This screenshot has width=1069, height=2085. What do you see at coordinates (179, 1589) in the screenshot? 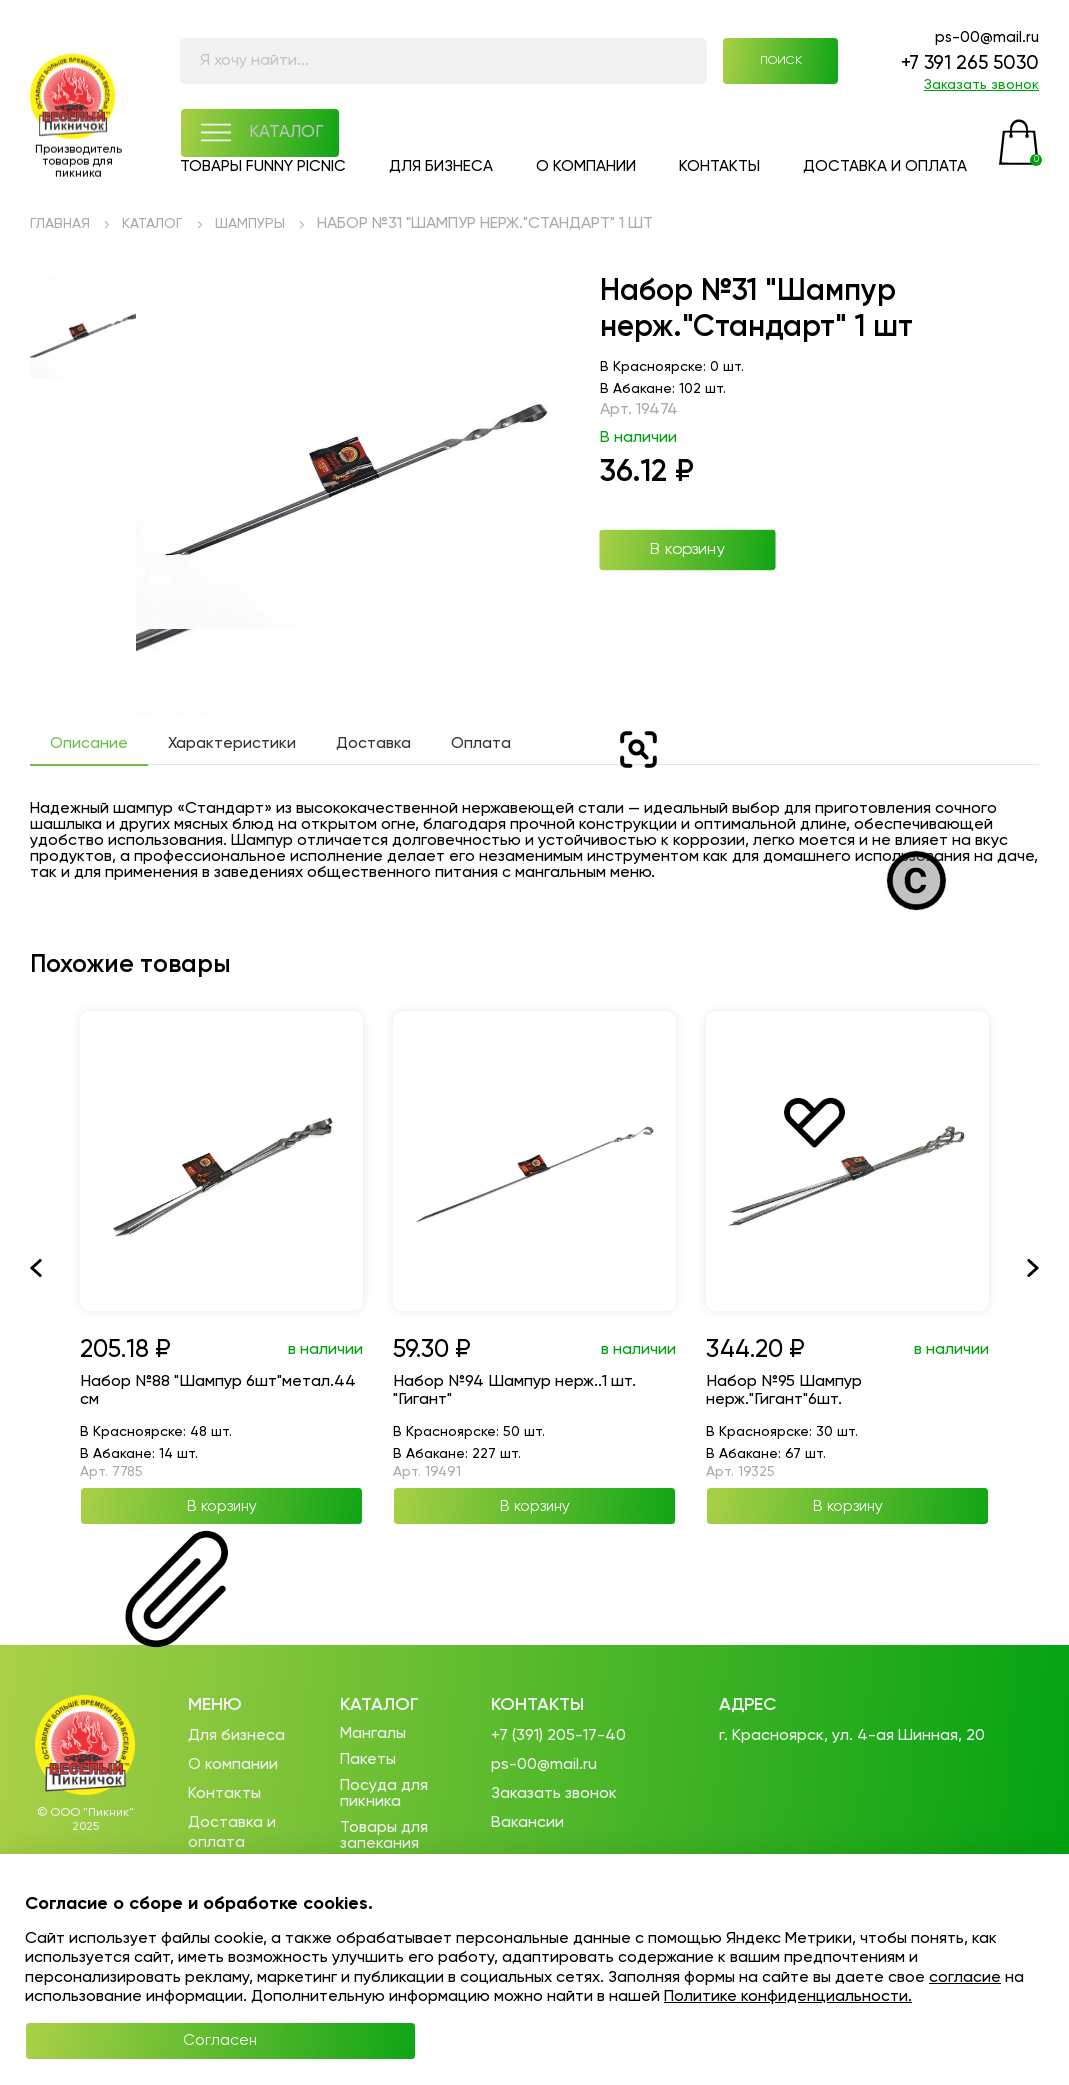
I see `attach a file to your message` at bounding box center [179, 1589].